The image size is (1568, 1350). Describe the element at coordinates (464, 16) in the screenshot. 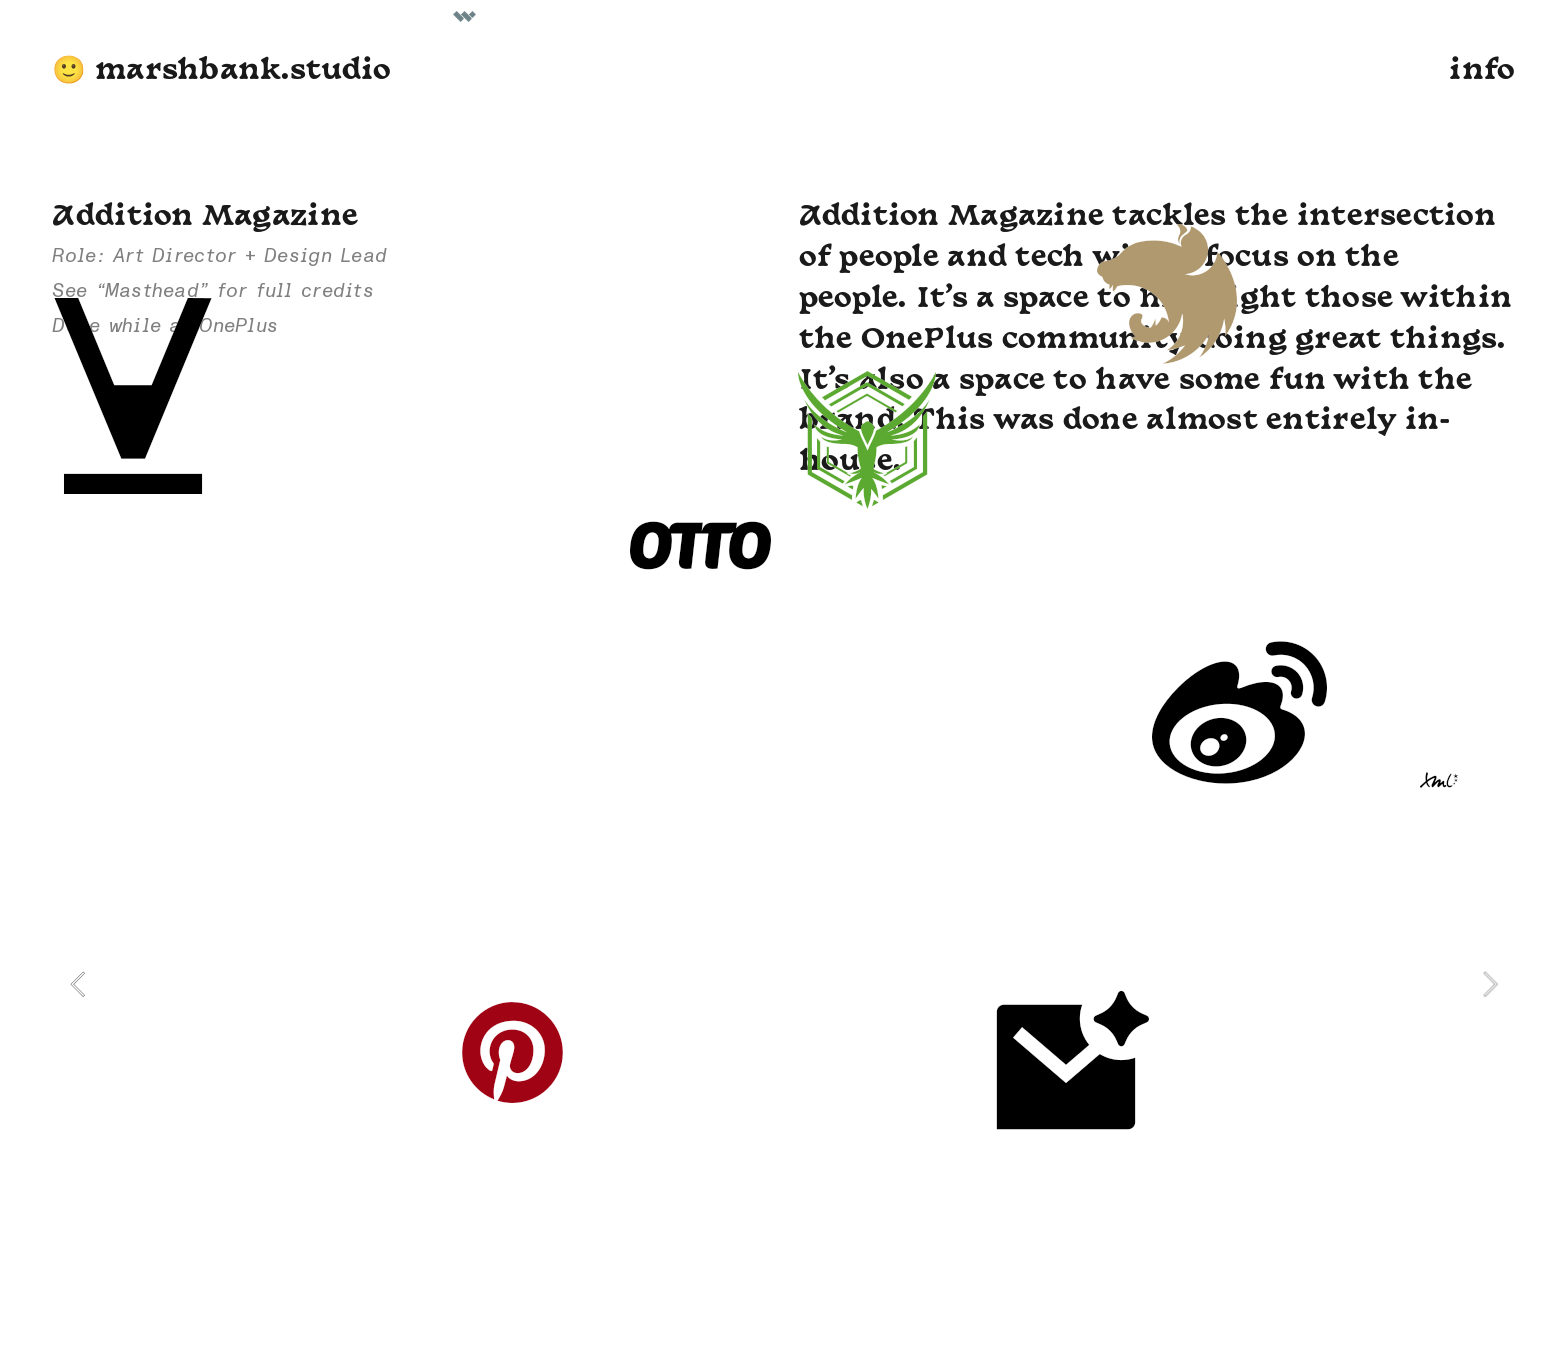

I see `wondershare brand logo` at that location.